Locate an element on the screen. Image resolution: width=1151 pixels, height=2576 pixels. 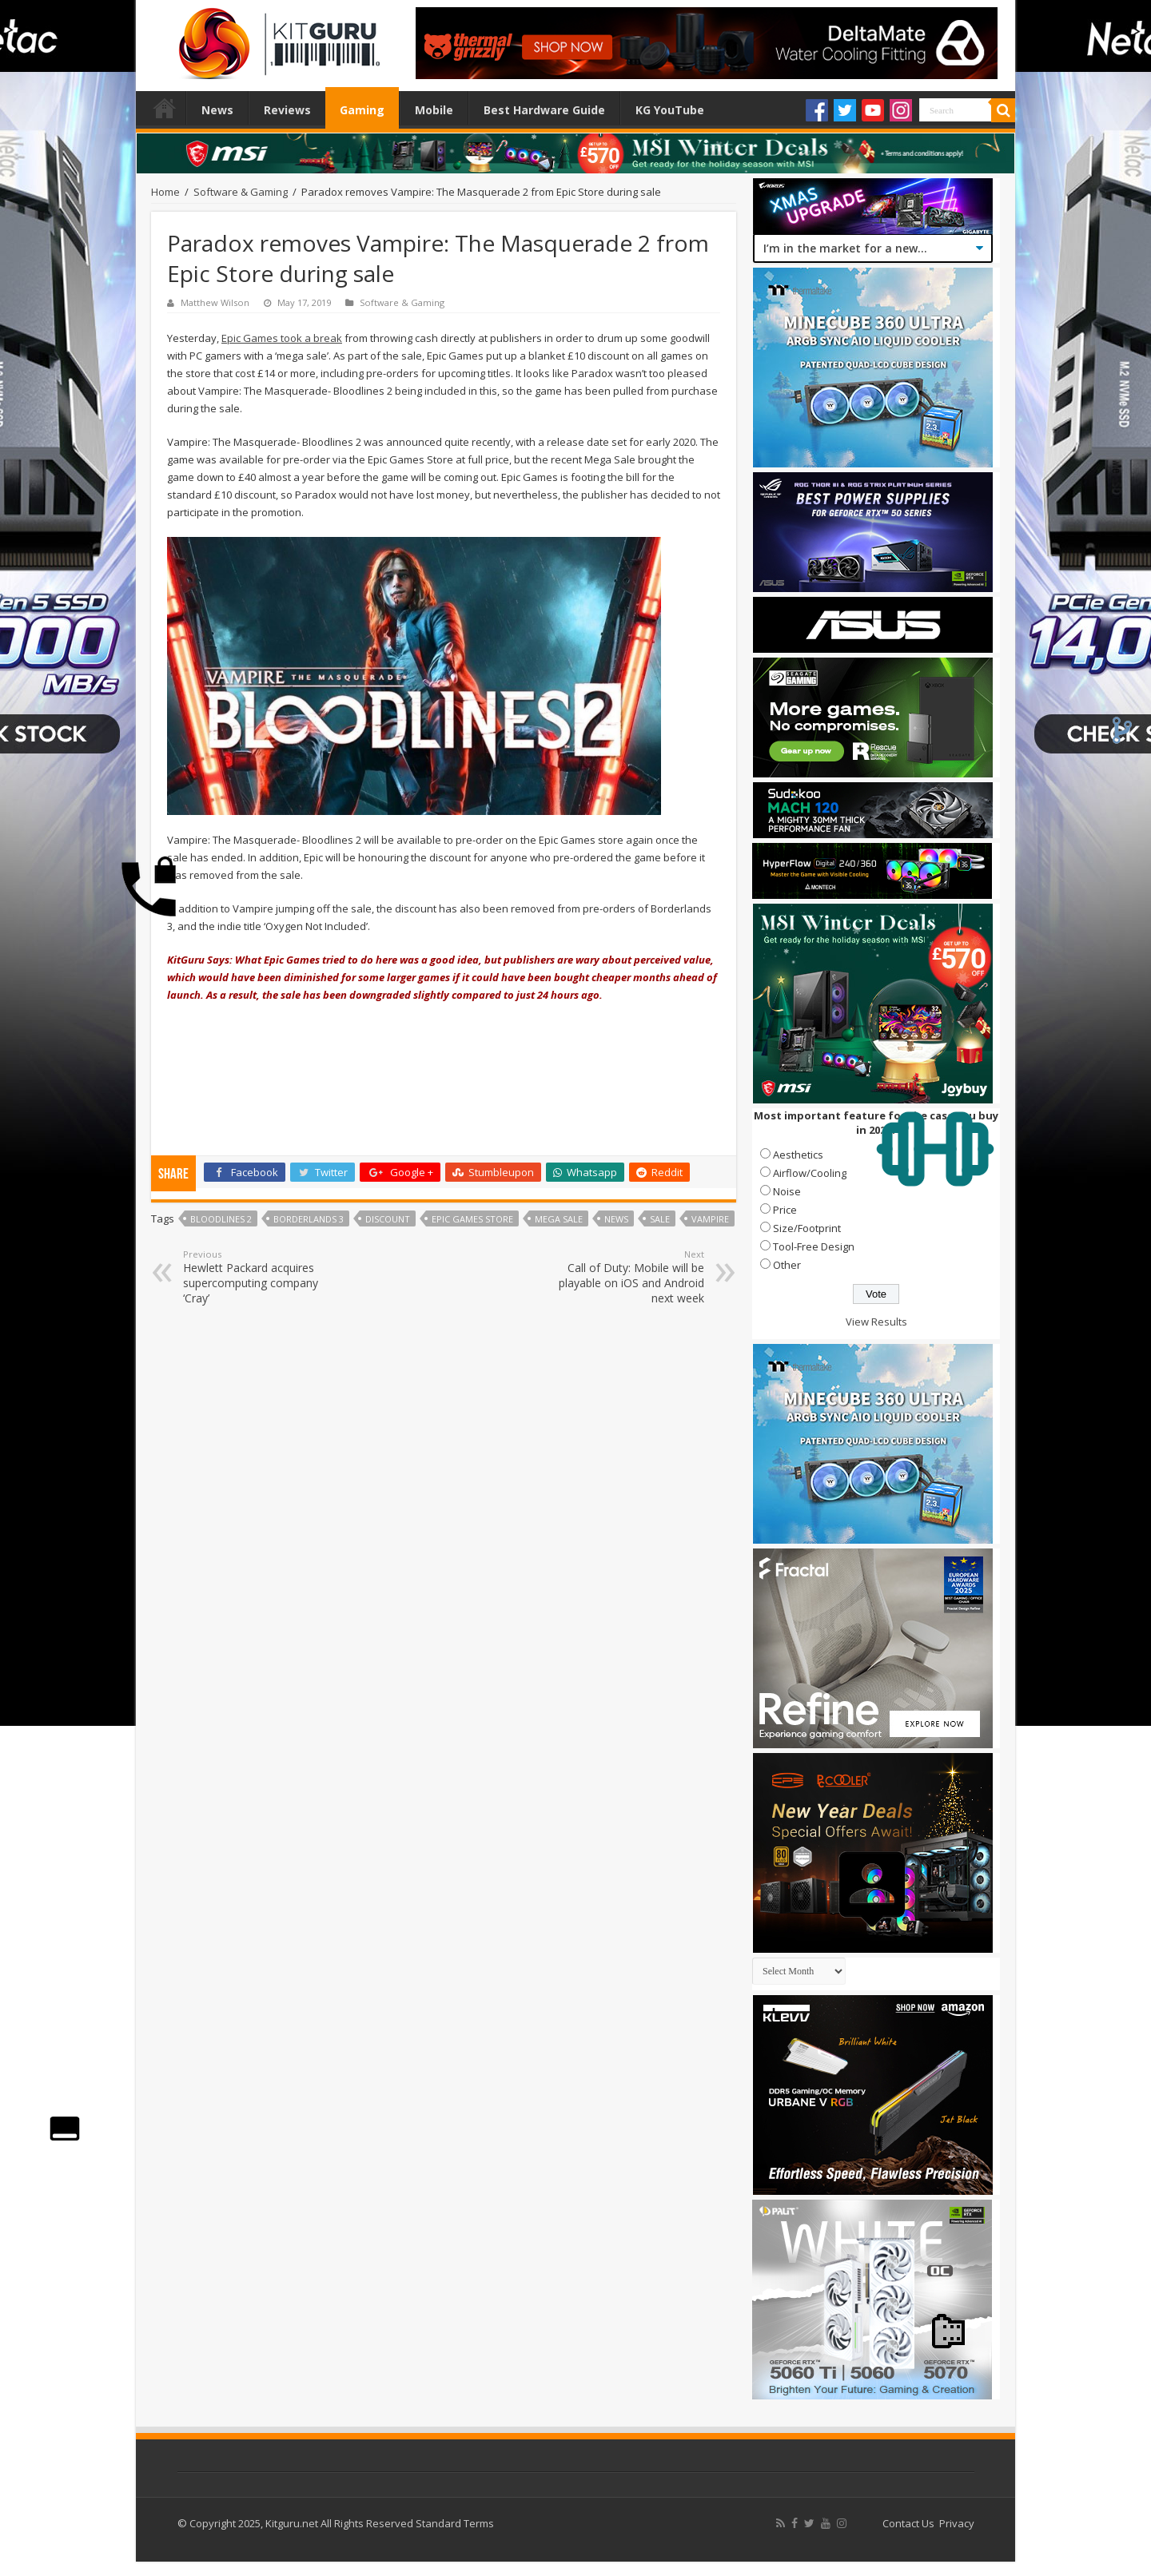
access workout or fitness features is located at coordinates (935, 1149).